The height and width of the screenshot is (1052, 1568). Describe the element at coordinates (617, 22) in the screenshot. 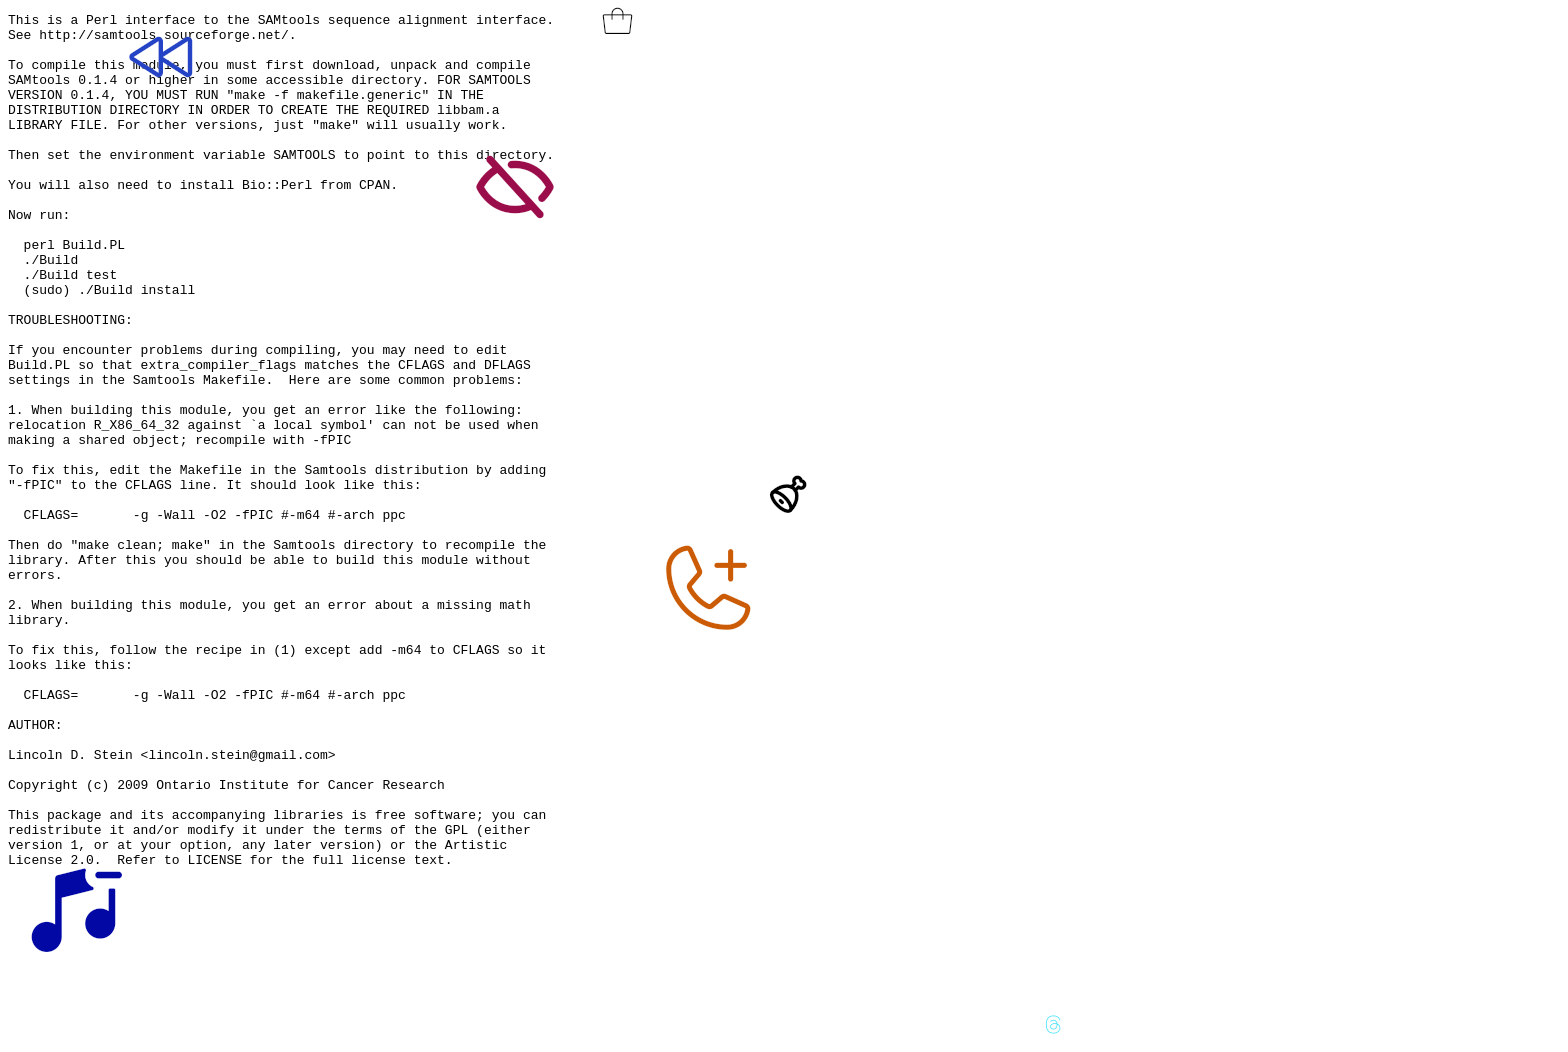

I see `view your shopping bag` at that location.